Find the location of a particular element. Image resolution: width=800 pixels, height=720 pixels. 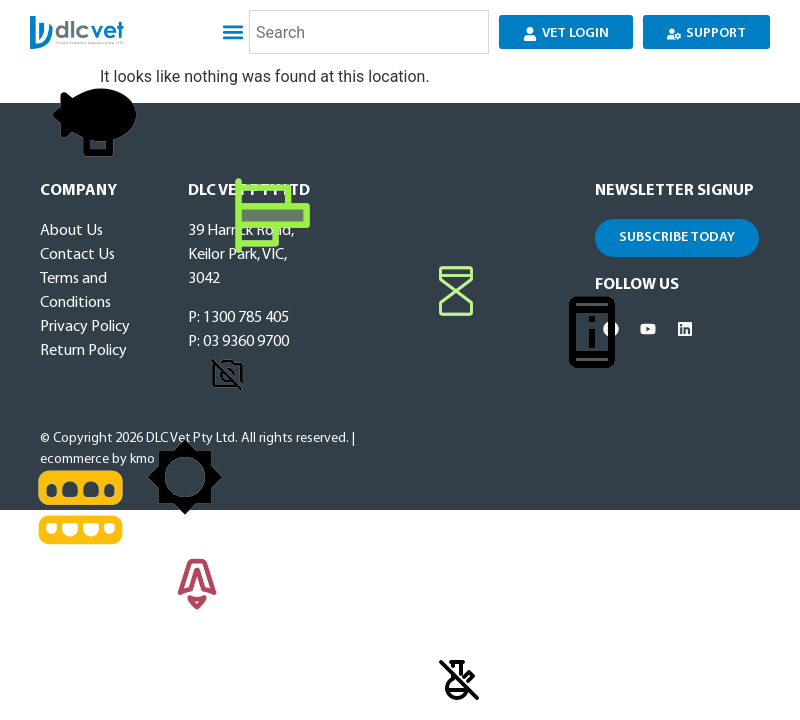

access dental or oral health features is located at coordinates (80, 507).